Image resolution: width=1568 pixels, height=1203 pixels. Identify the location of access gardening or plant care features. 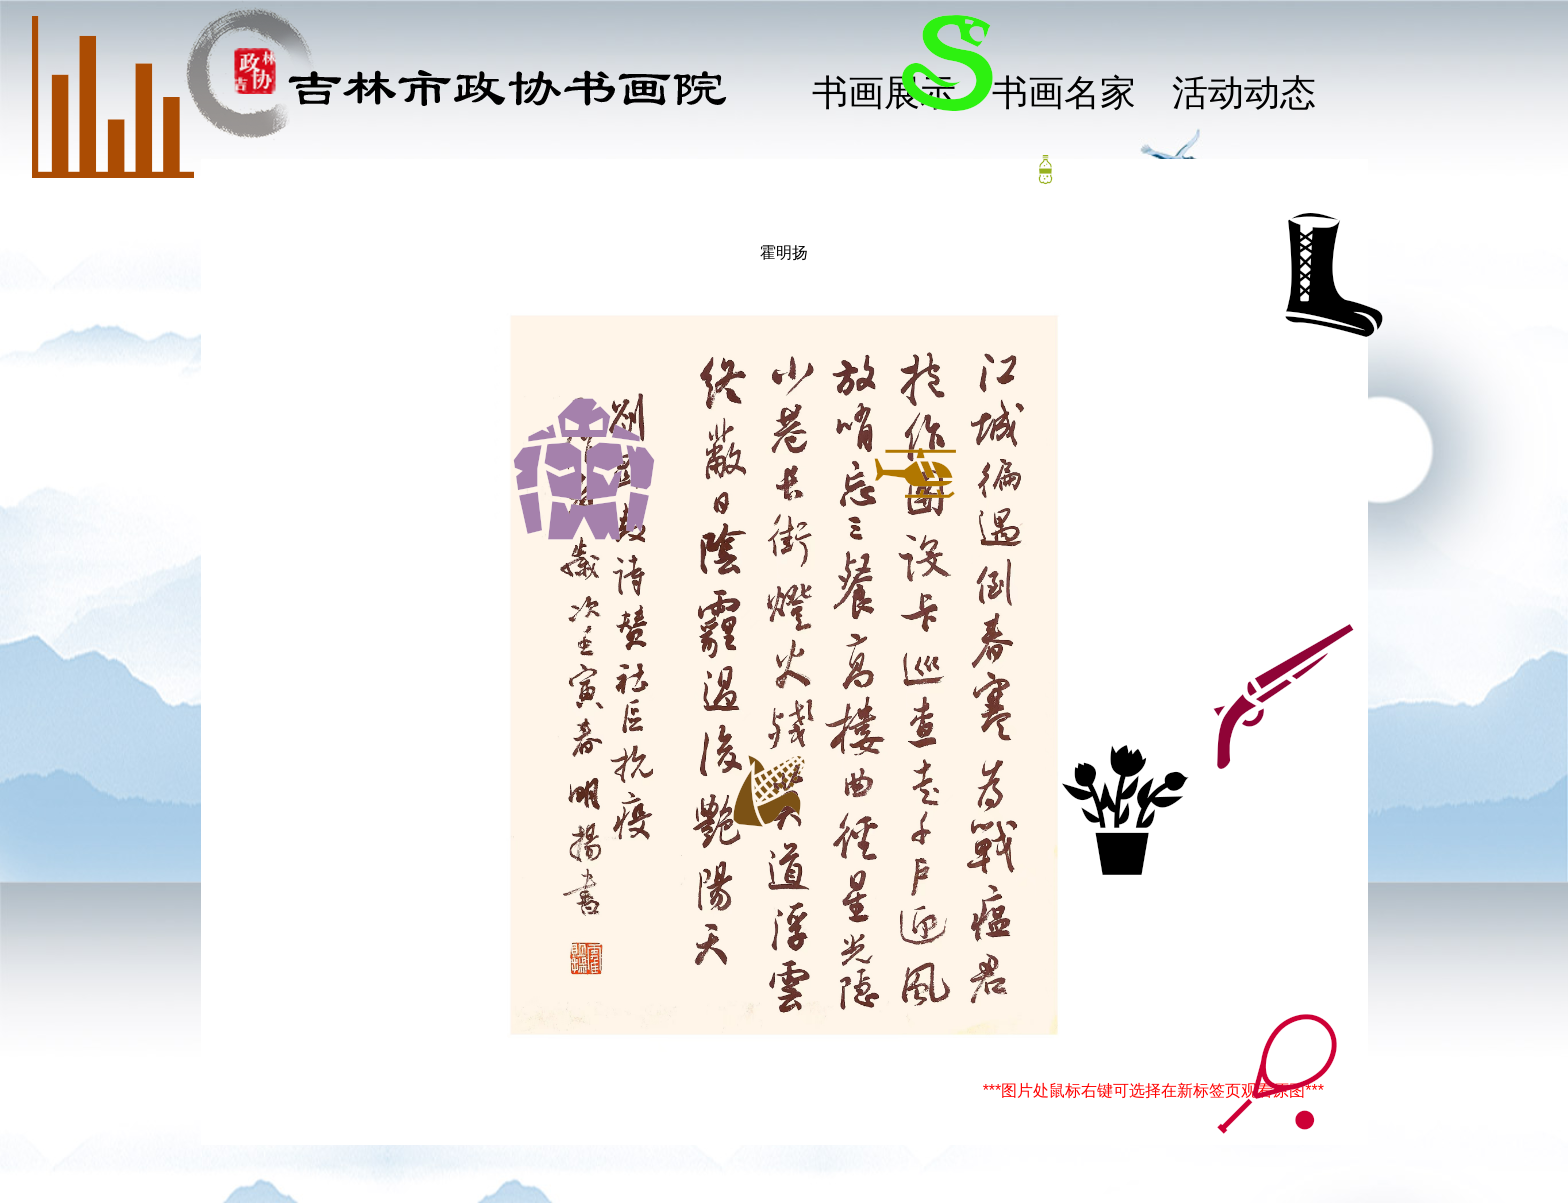
(1123, 810).